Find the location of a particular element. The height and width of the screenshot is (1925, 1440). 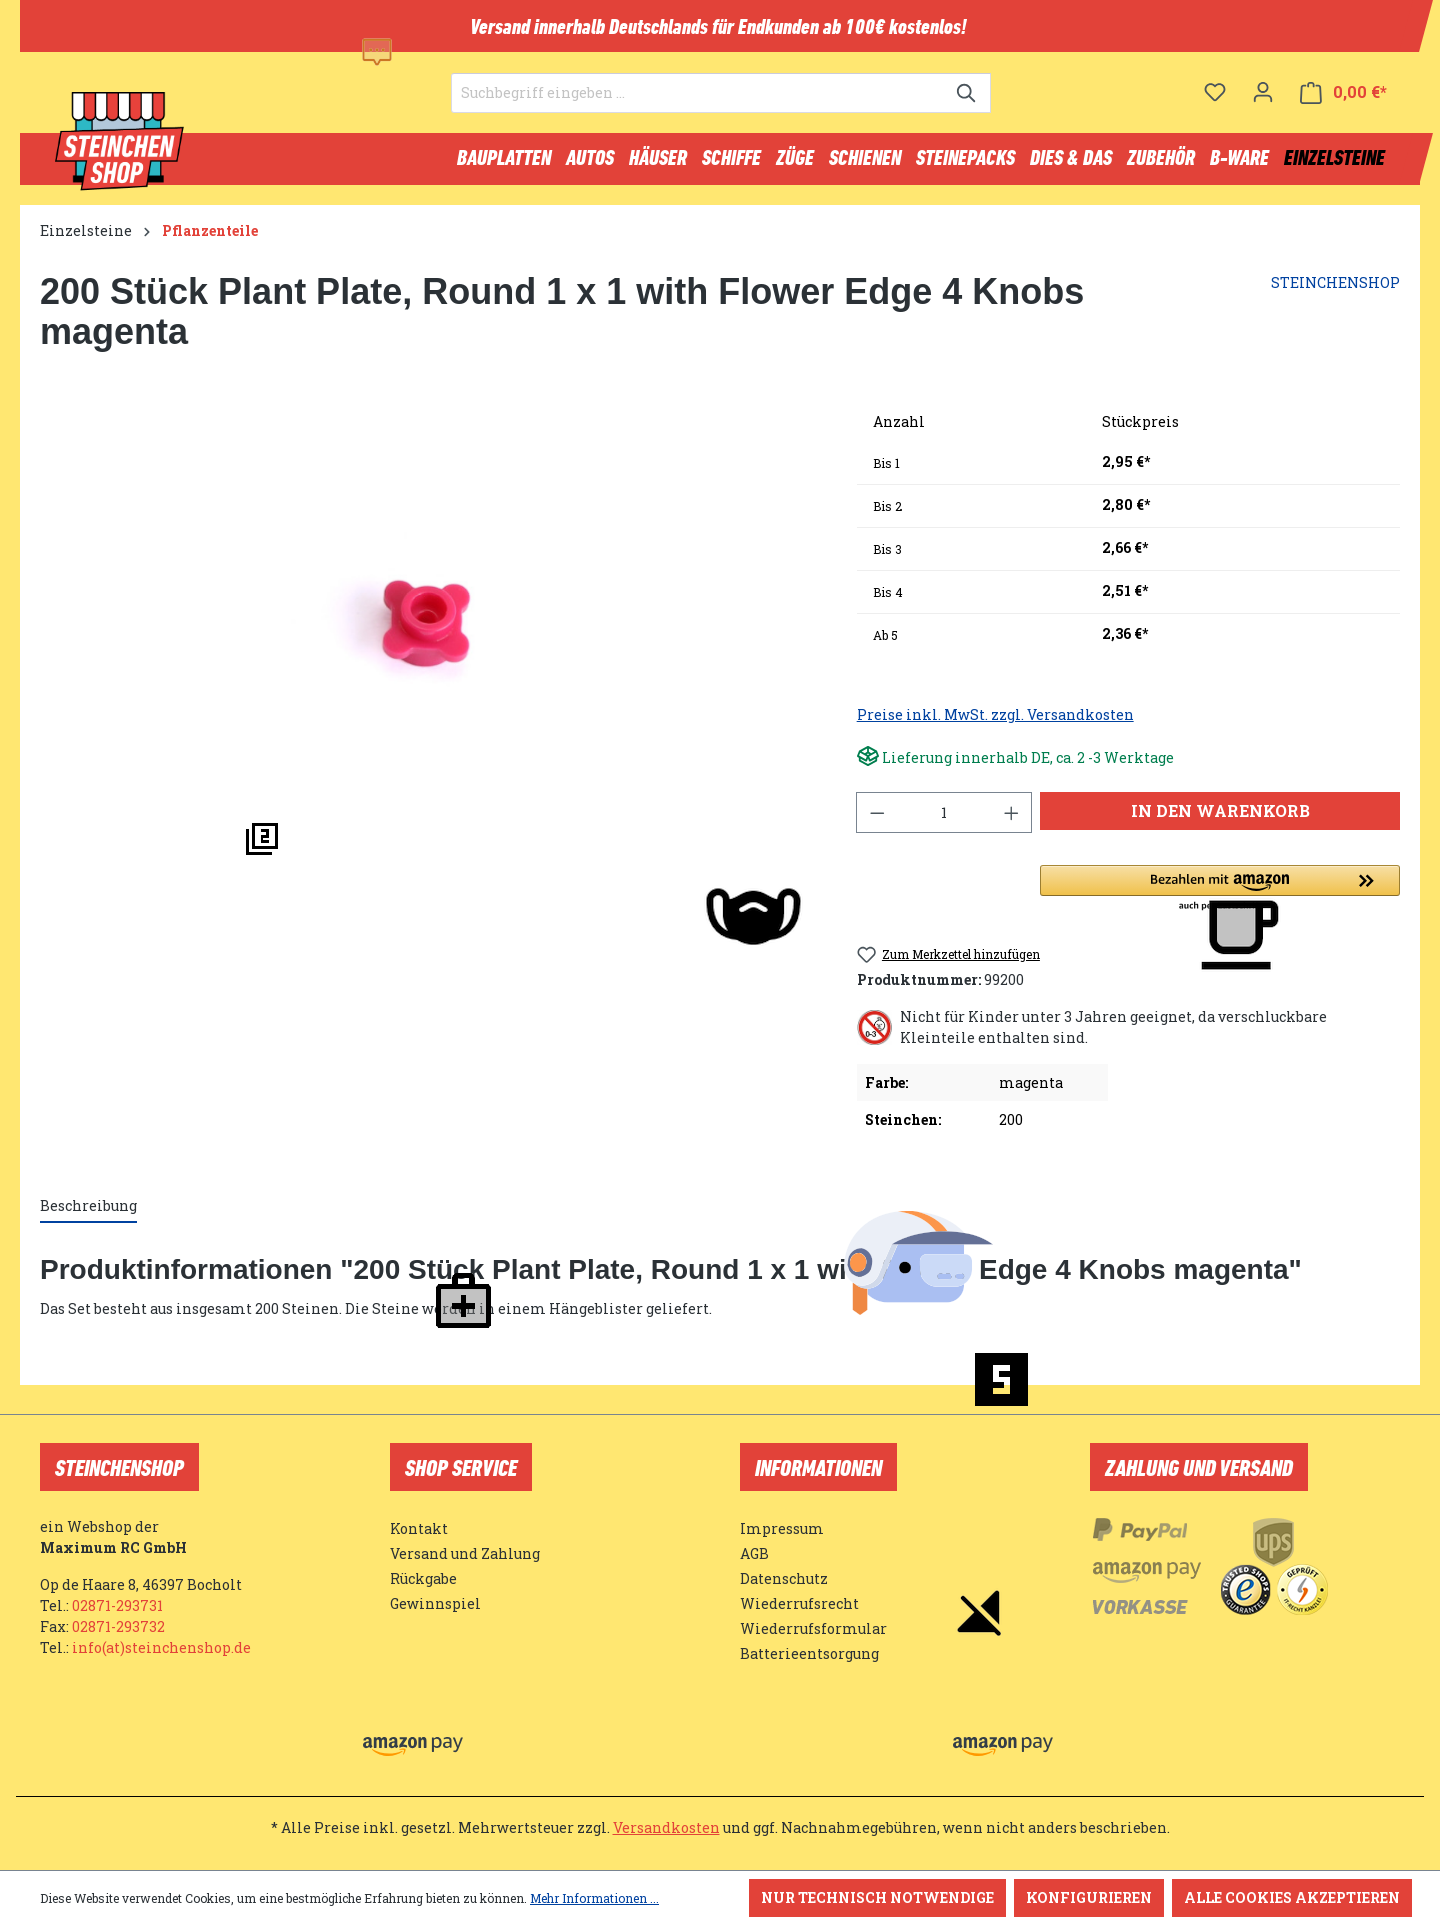

find nearby coffee shops or cafes is located at coordinates (1240, 935).